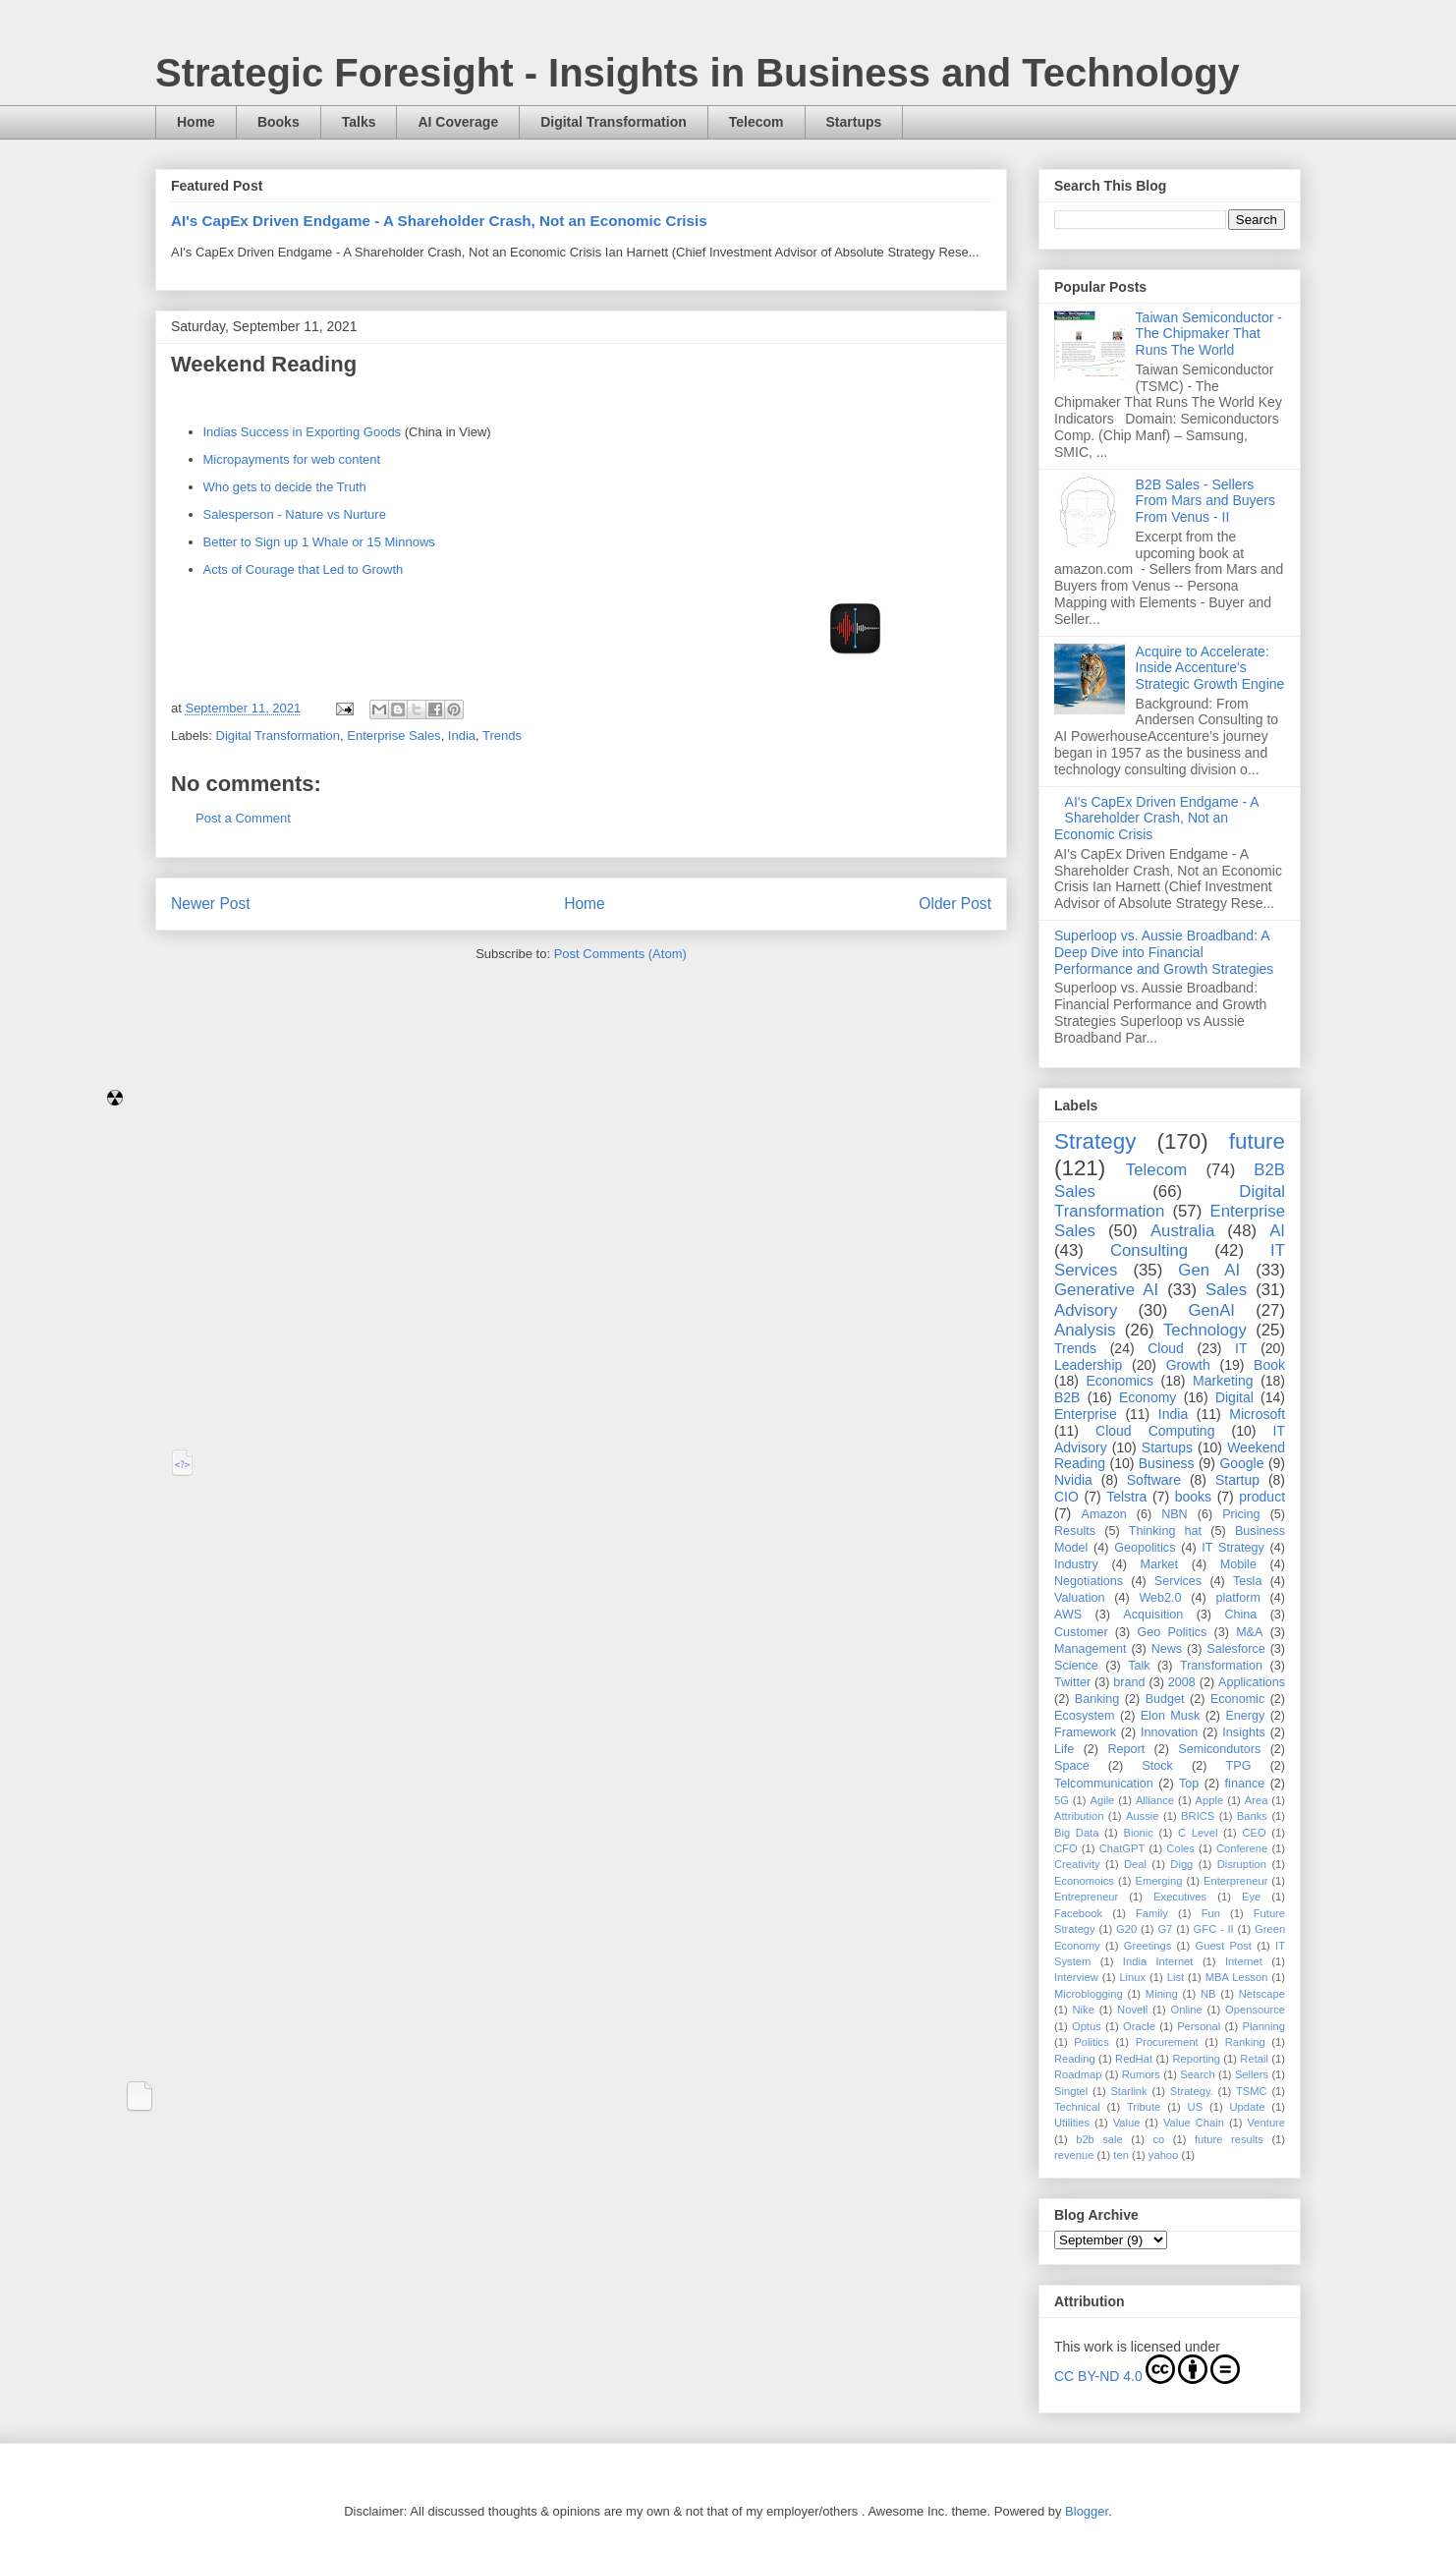  What do you see at coordinates (140, 2096) in the screenshot?
I see `indicates an empty or zero-byte file` at bounding box center [140, 2096].